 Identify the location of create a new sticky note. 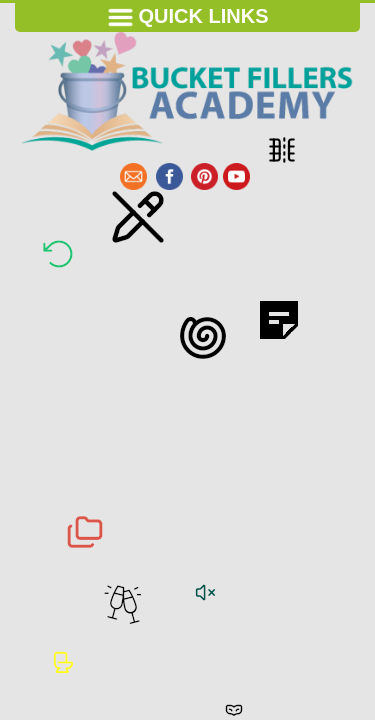
(279, 320).